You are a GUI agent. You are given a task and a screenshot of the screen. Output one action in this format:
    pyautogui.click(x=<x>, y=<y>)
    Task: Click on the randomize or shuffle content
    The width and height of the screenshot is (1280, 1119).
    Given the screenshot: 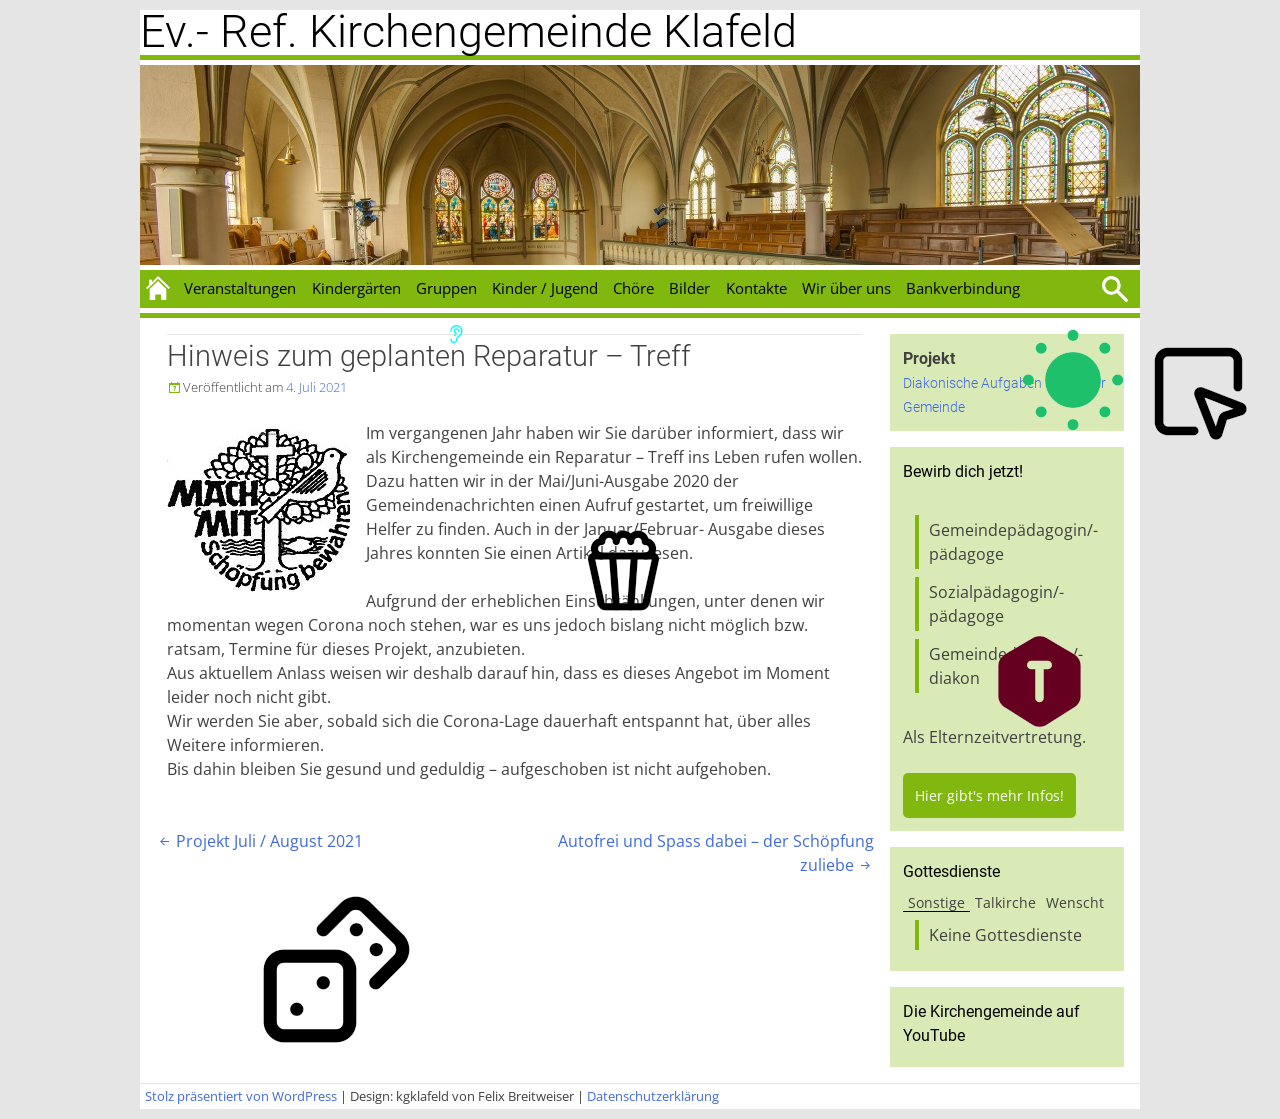 What is the action you would take?
    pyautogui.click(x=336, y=969)
    